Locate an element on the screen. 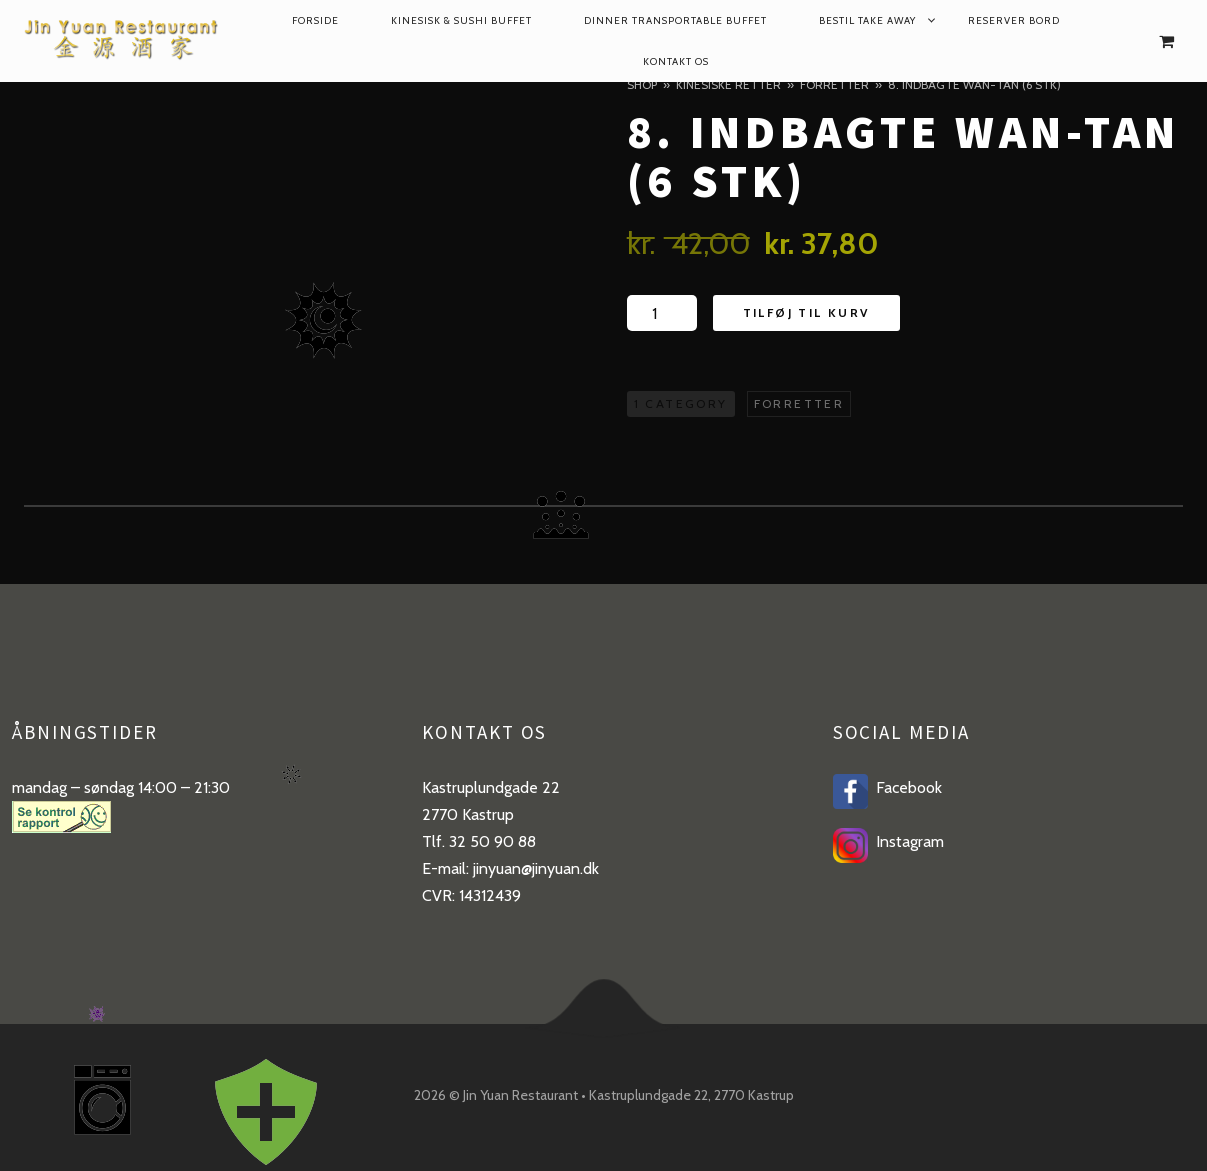 The width and height of the screenshot is (1207, 1171). indicates an unstable or volatile item in inventory is located at coordinates (97, 1014).